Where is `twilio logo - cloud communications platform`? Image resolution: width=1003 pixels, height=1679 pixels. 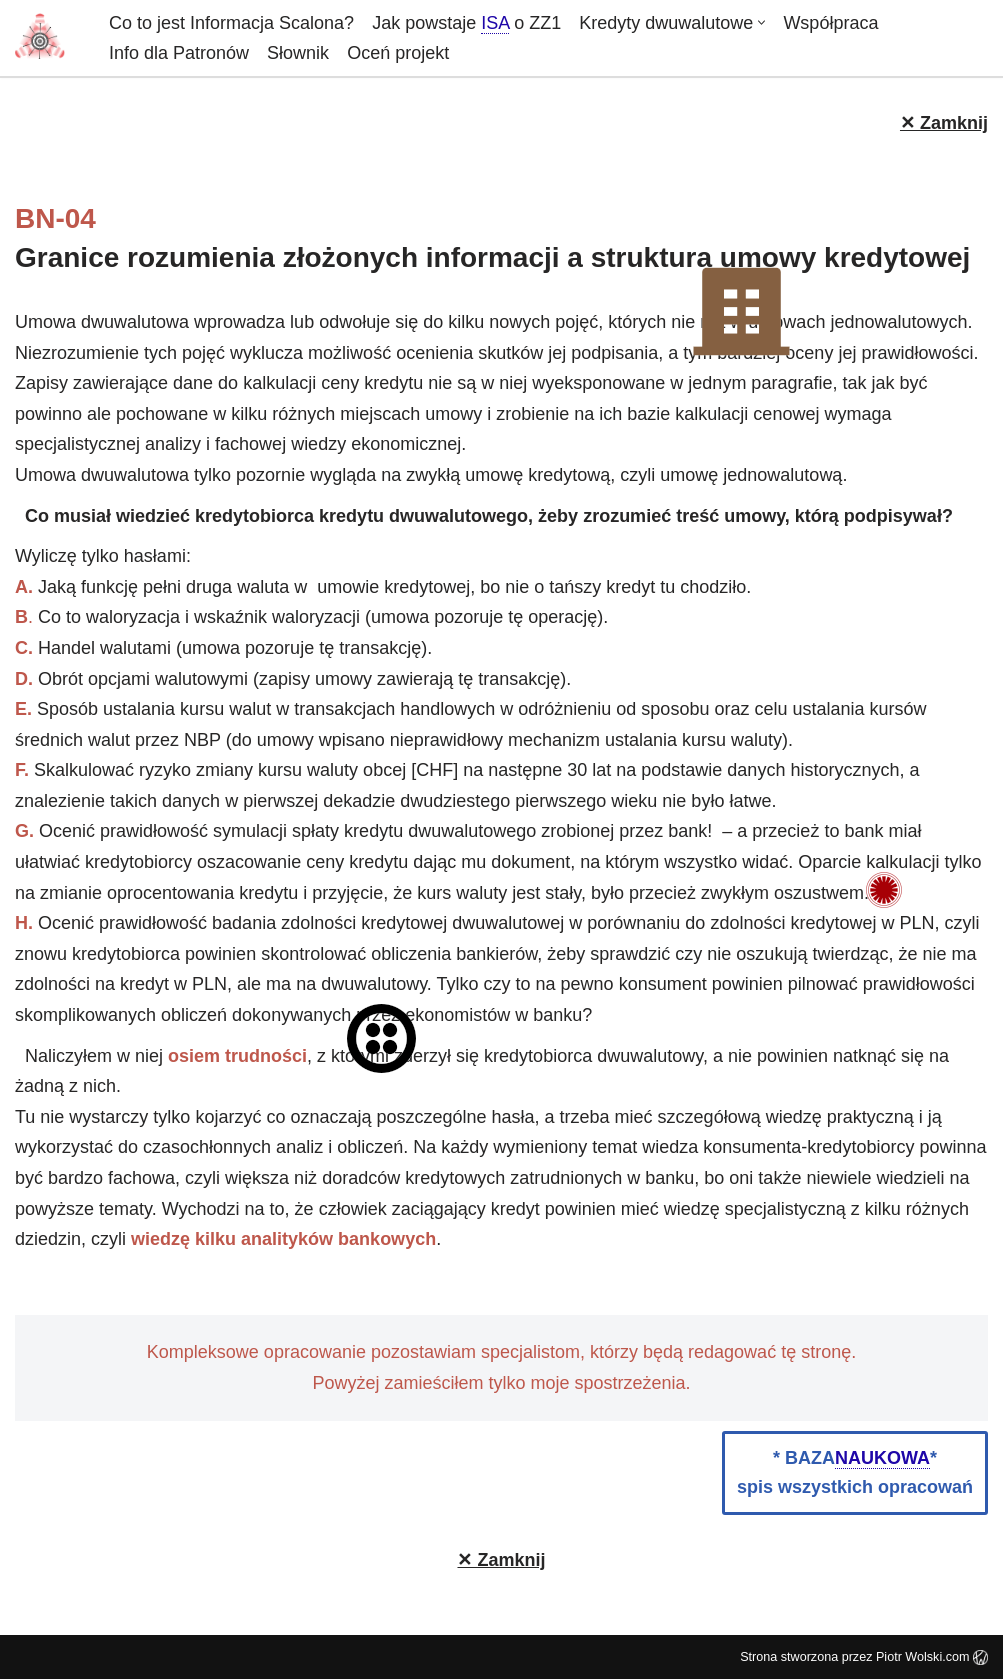 twilio logo - cloud communications platform is located at coordinates (381, 1038).